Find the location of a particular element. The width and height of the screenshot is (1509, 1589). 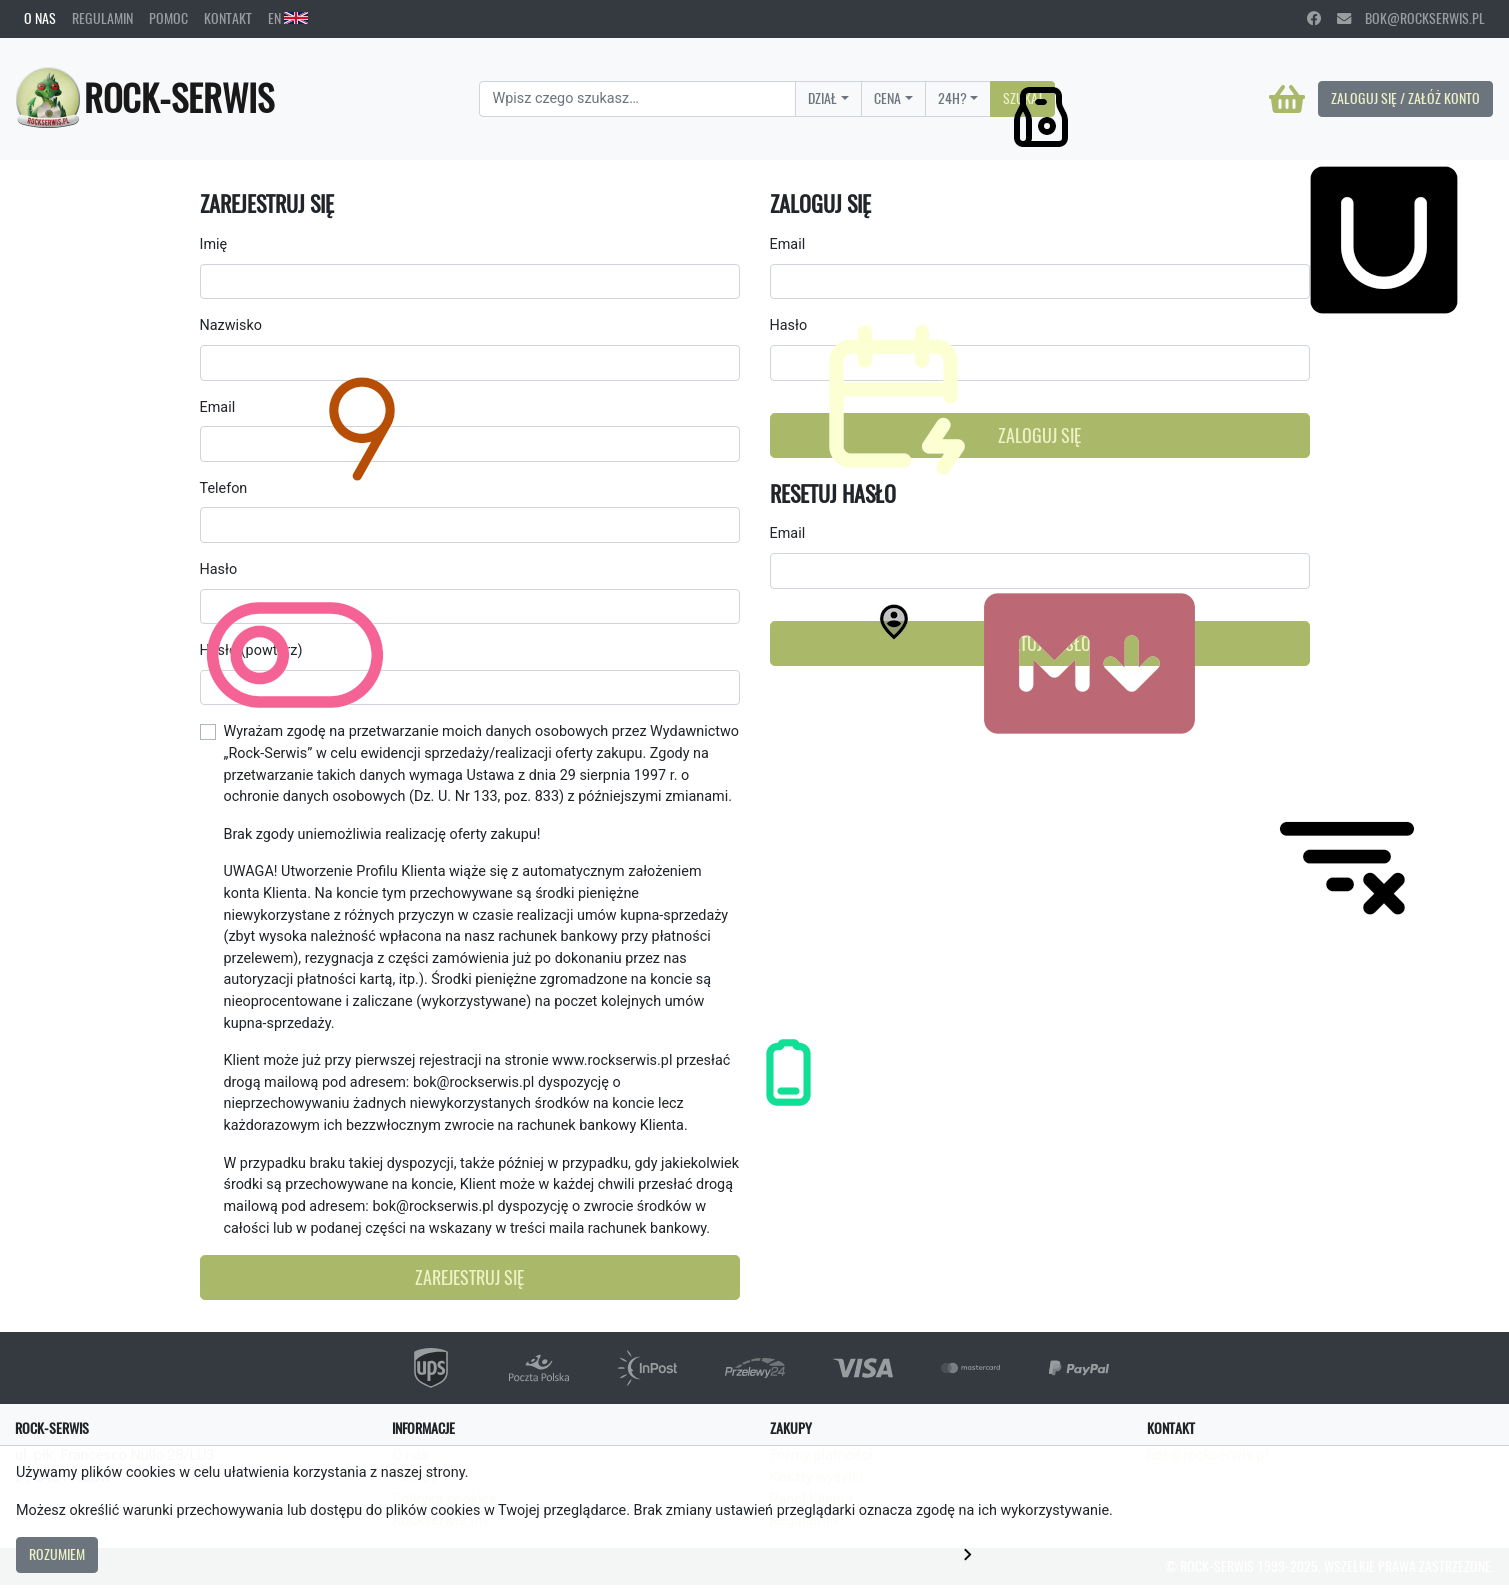

indicates low battery level is located at coordinates (788, 1072).